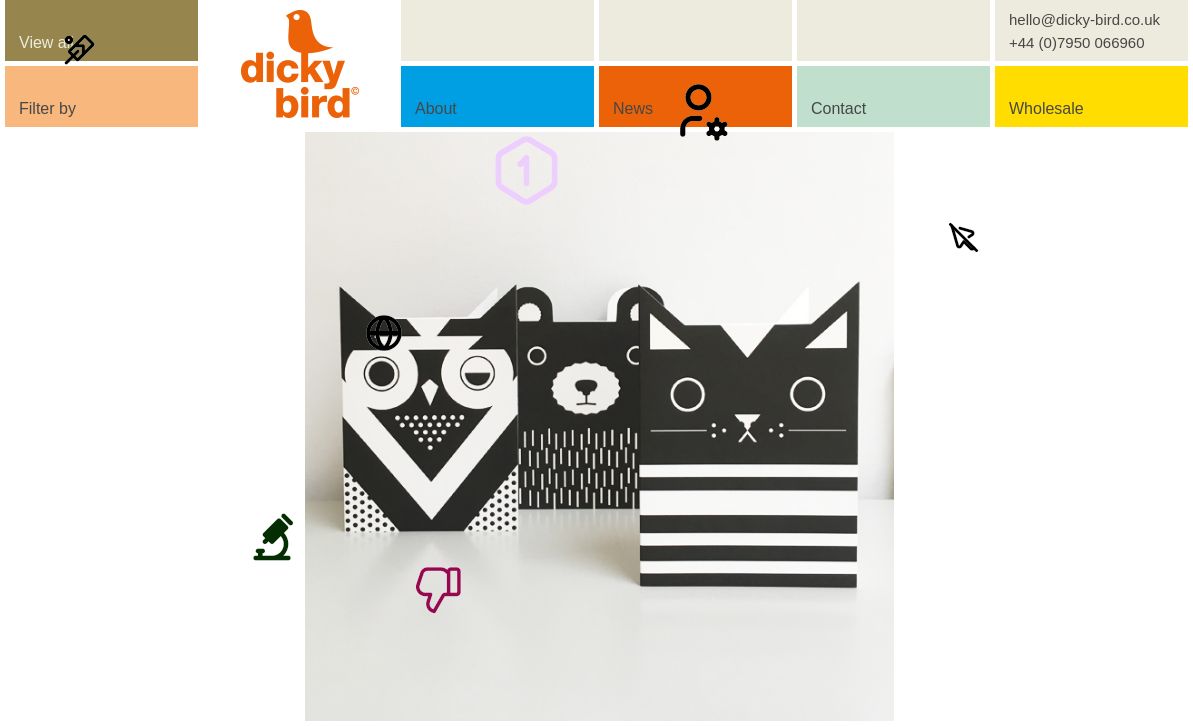  What do you see at coordinates (439, 589) in the screenshot?
I see `dislike or downvote content` at bounding box center [439, 589].